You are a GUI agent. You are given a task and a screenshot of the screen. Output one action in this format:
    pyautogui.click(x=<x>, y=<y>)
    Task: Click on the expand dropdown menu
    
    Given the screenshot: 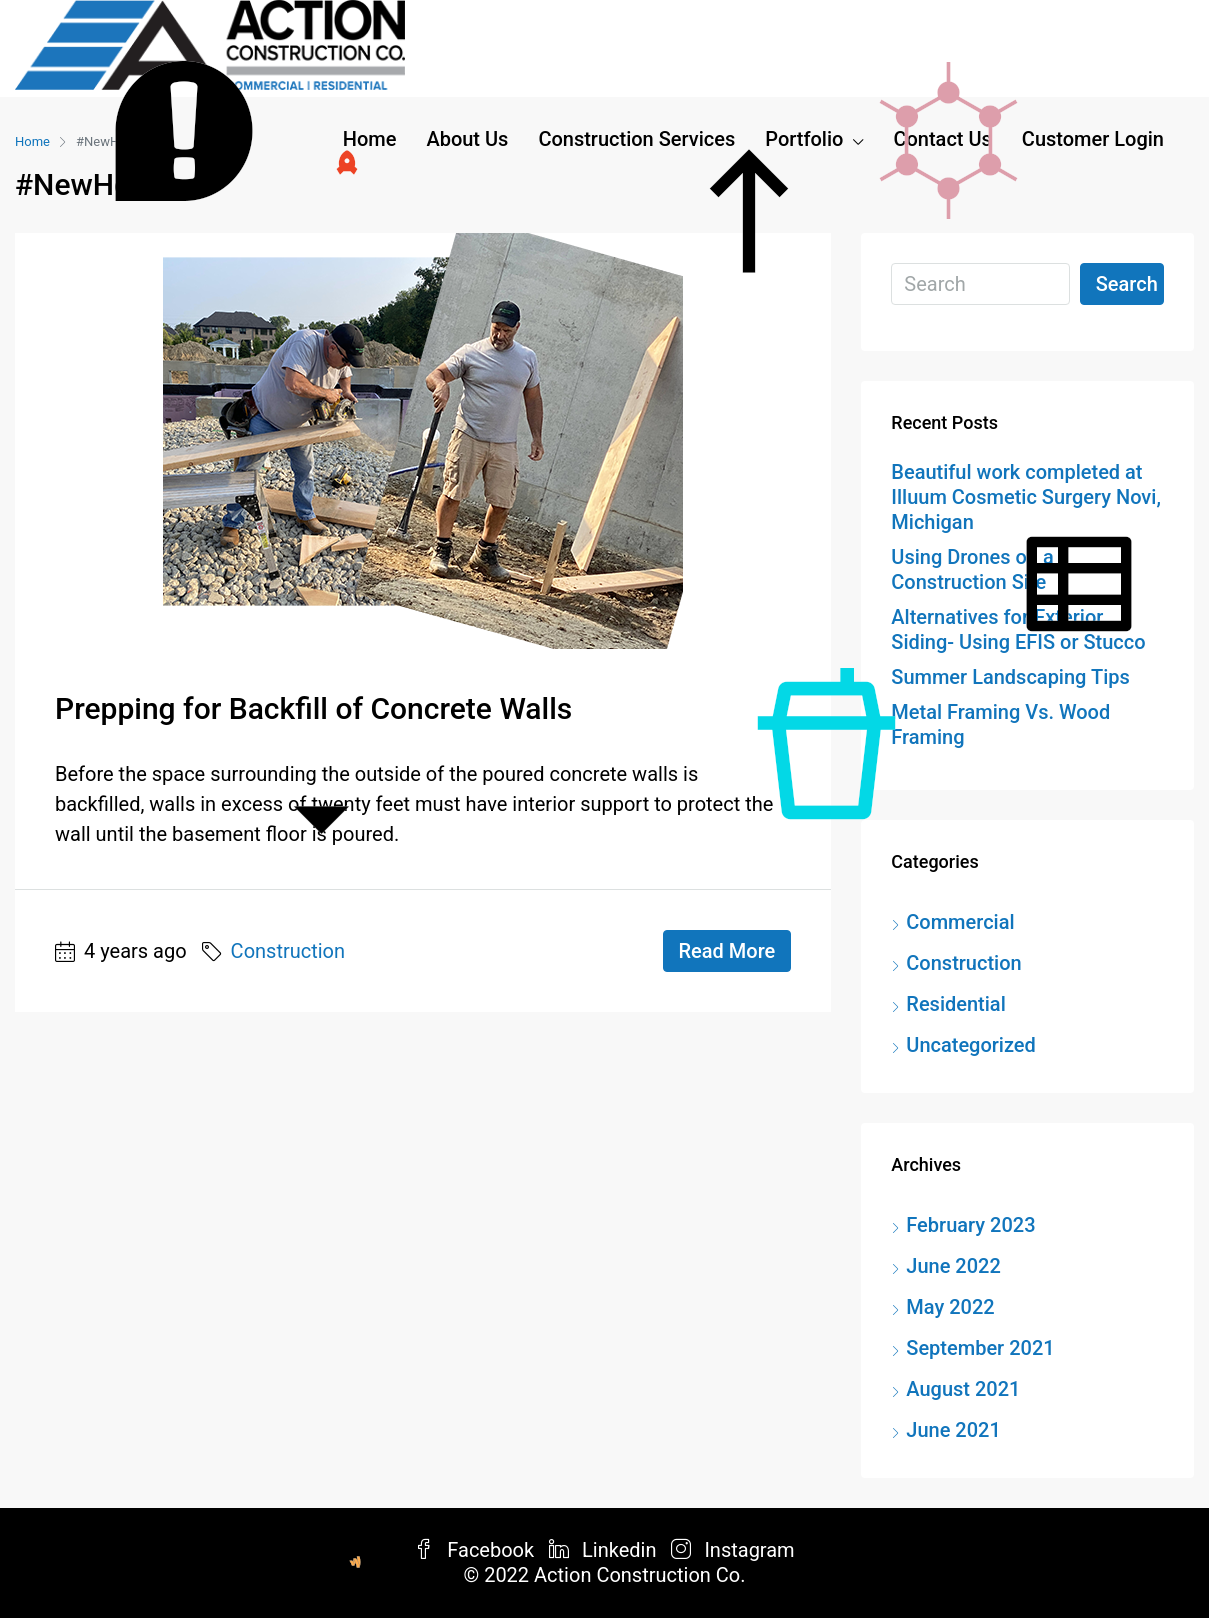 What is the action you would take?
    pyautogui.click(x=321, y=815)
    